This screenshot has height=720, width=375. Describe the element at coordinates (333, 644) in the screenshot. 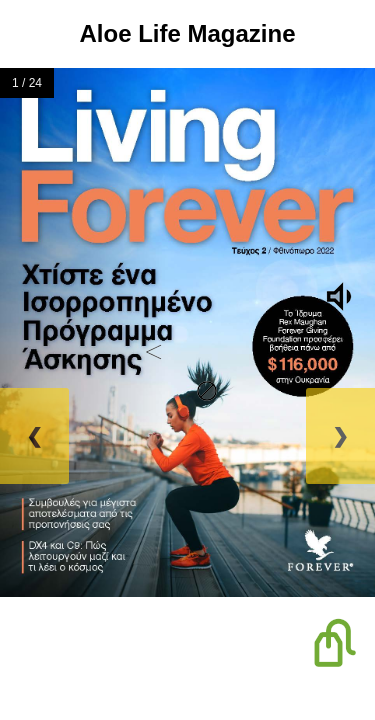

I see `select tea or hot beverage option` at that location.